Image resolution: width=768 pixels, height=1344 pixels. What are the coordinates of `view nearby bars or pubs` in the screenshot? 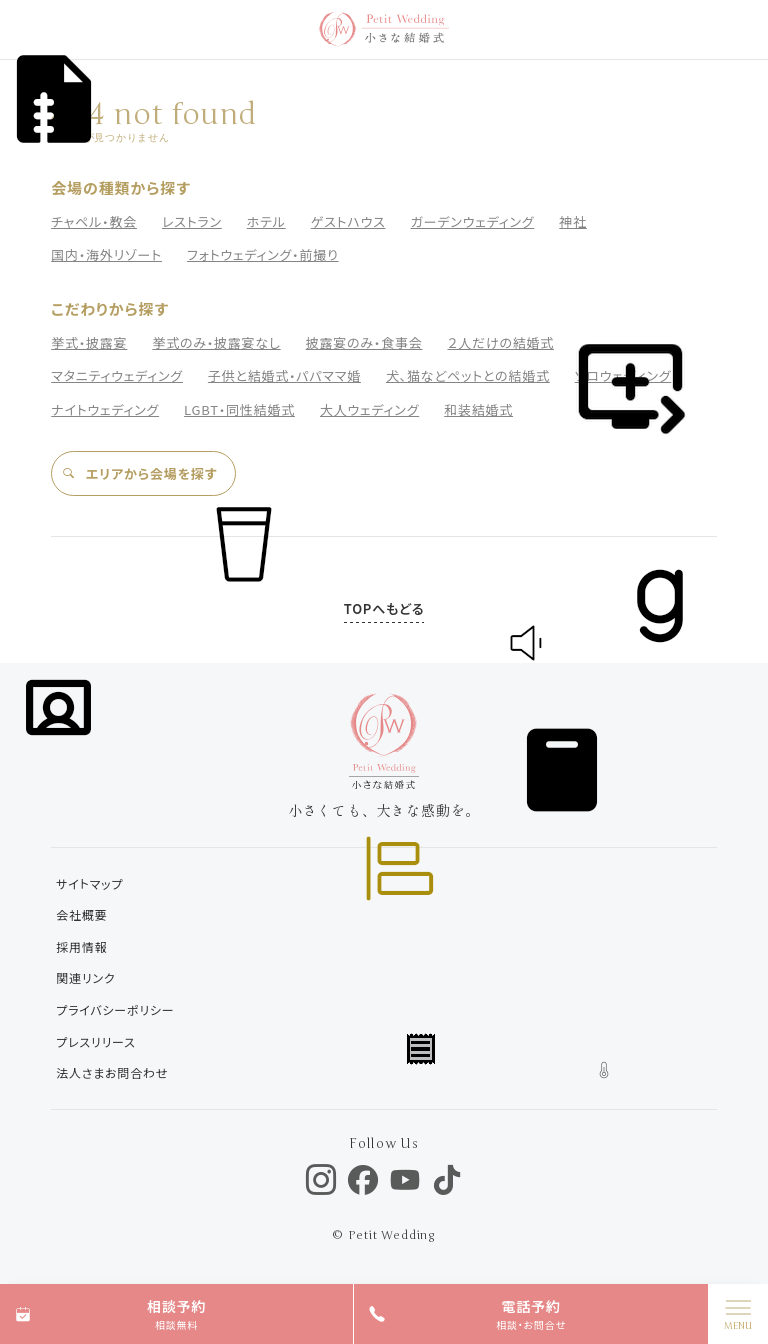 It's located at (244, 543).